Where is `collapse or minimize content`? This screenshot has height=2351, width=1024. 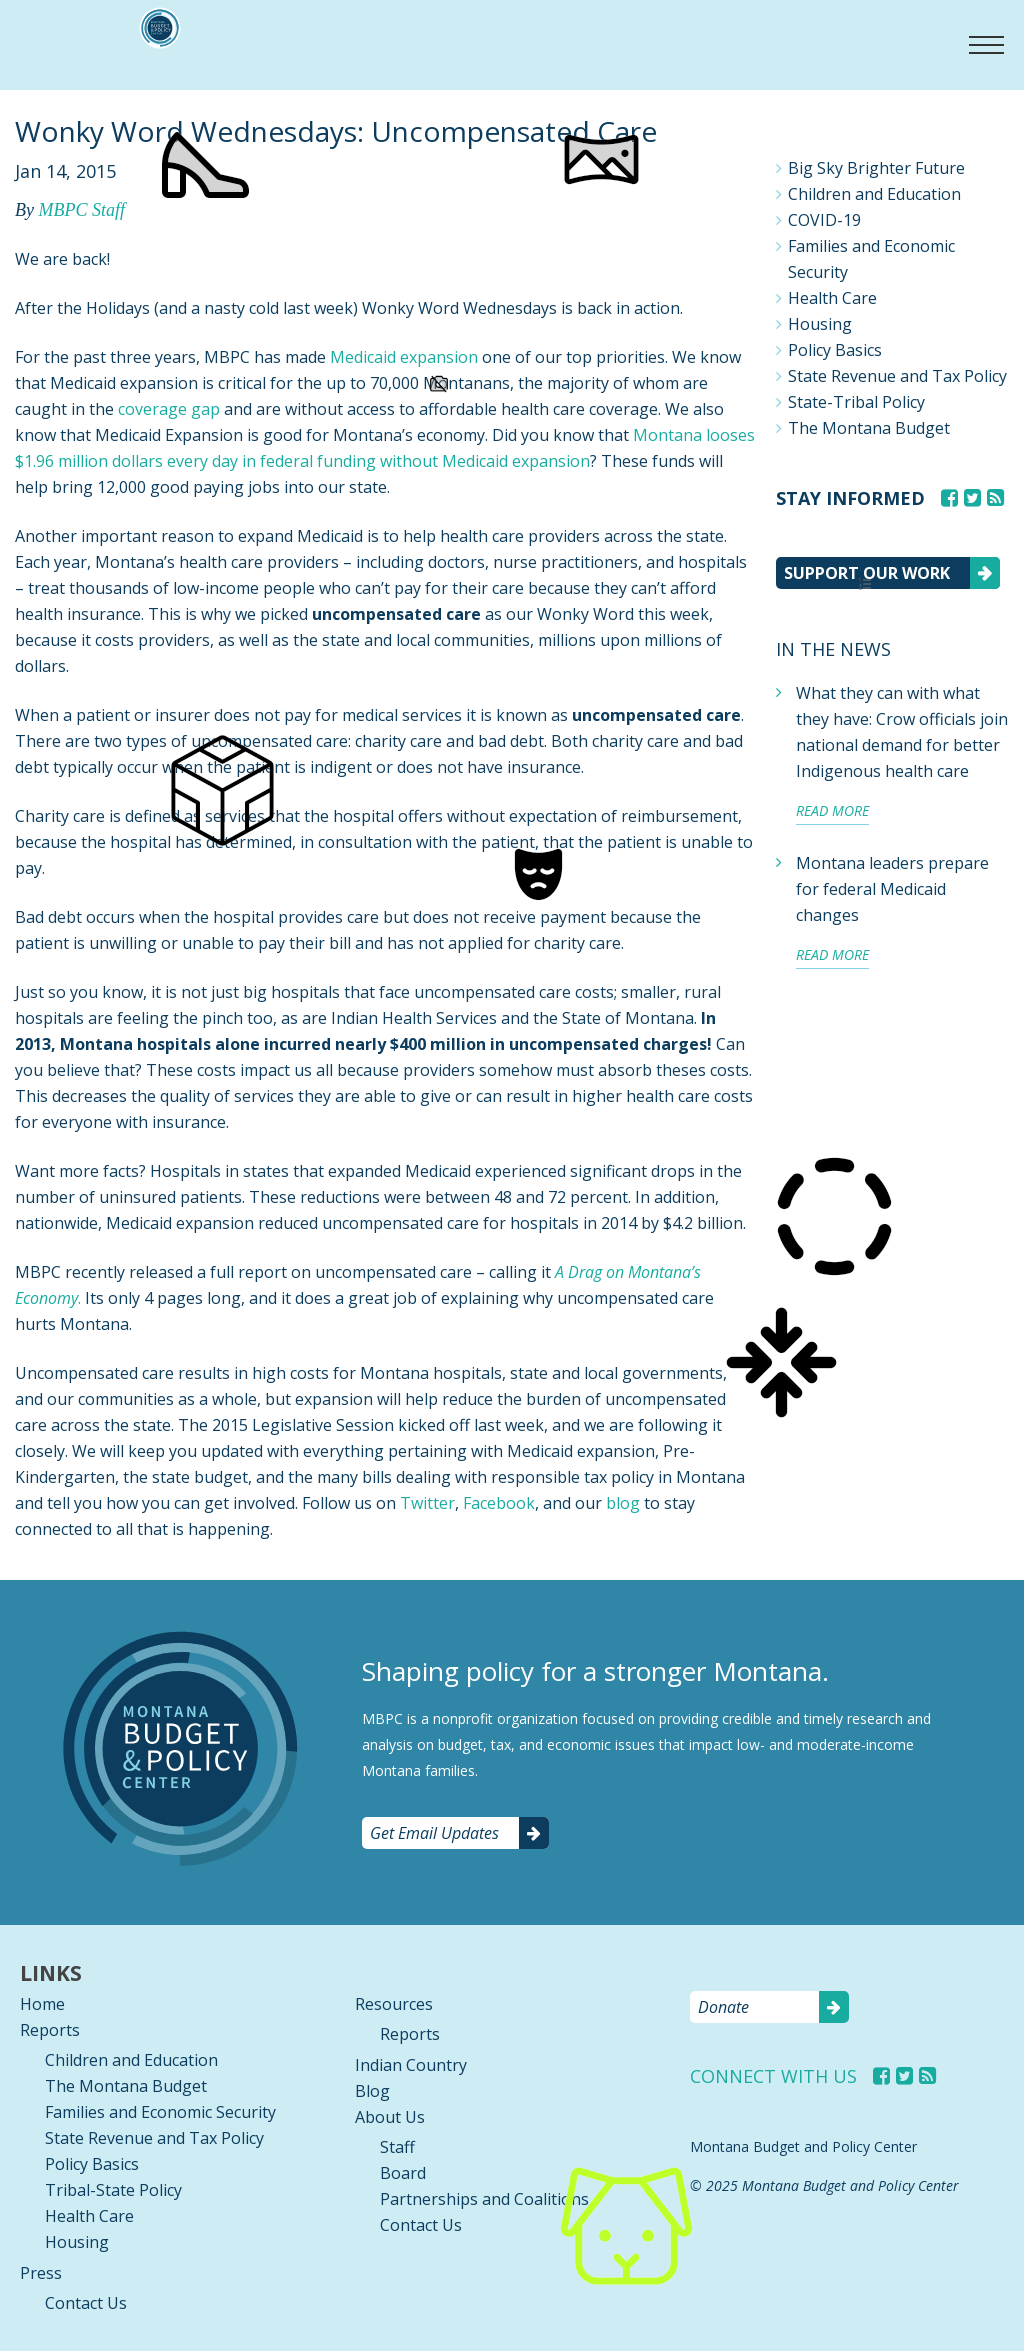 collapse or minimize content is located at coordinates (781, 1362).